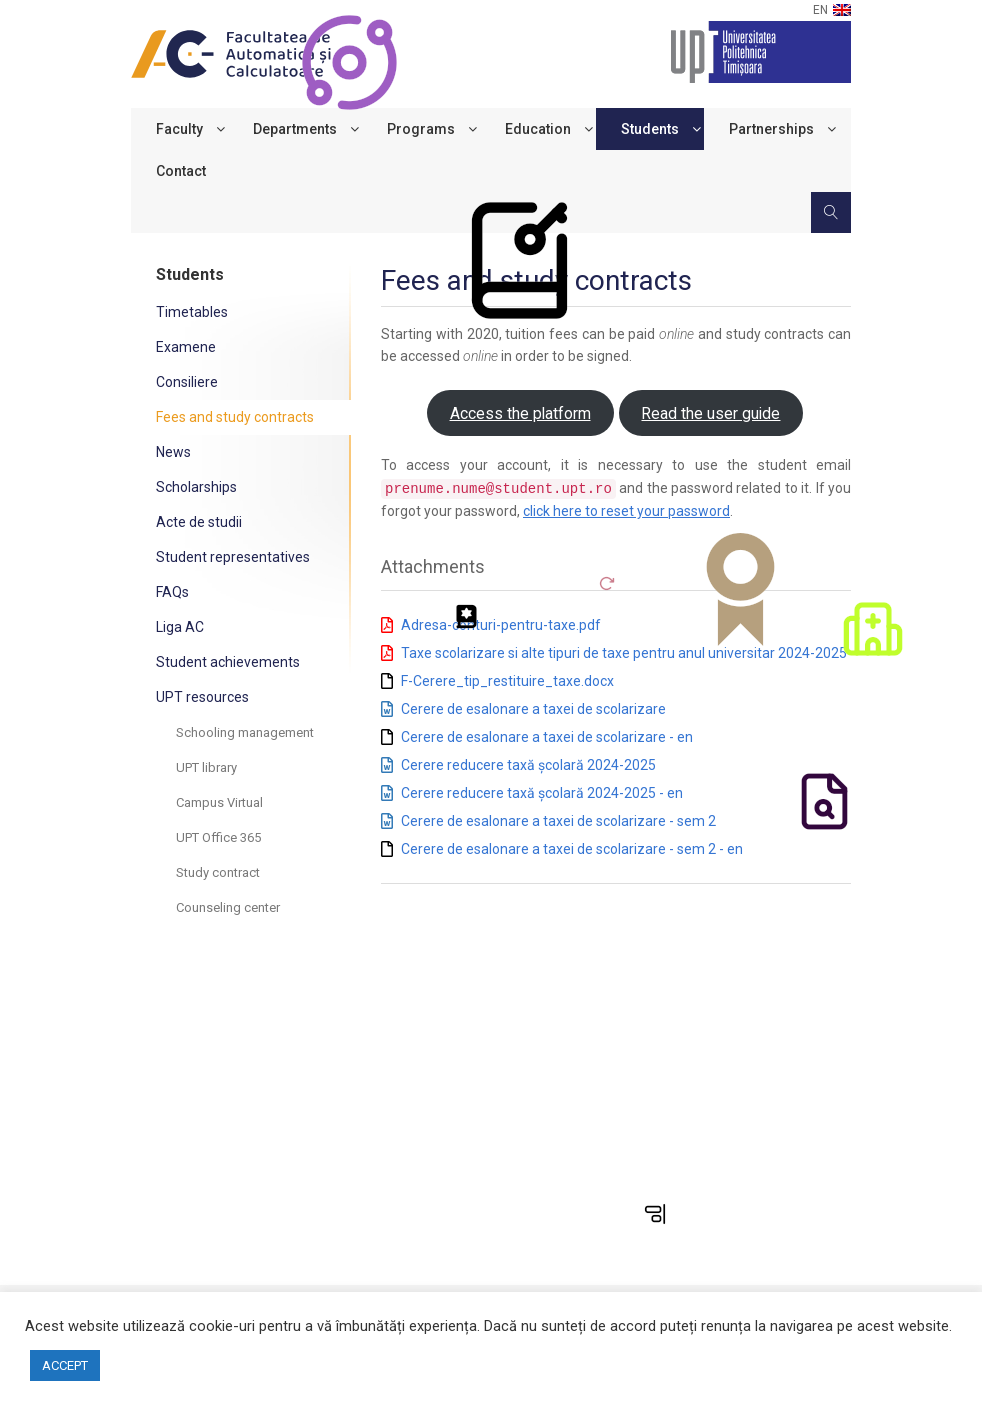 This screenshot has height=1411, width=982. I want to click on access encrypted or password-protected documents, so click(519, 260).